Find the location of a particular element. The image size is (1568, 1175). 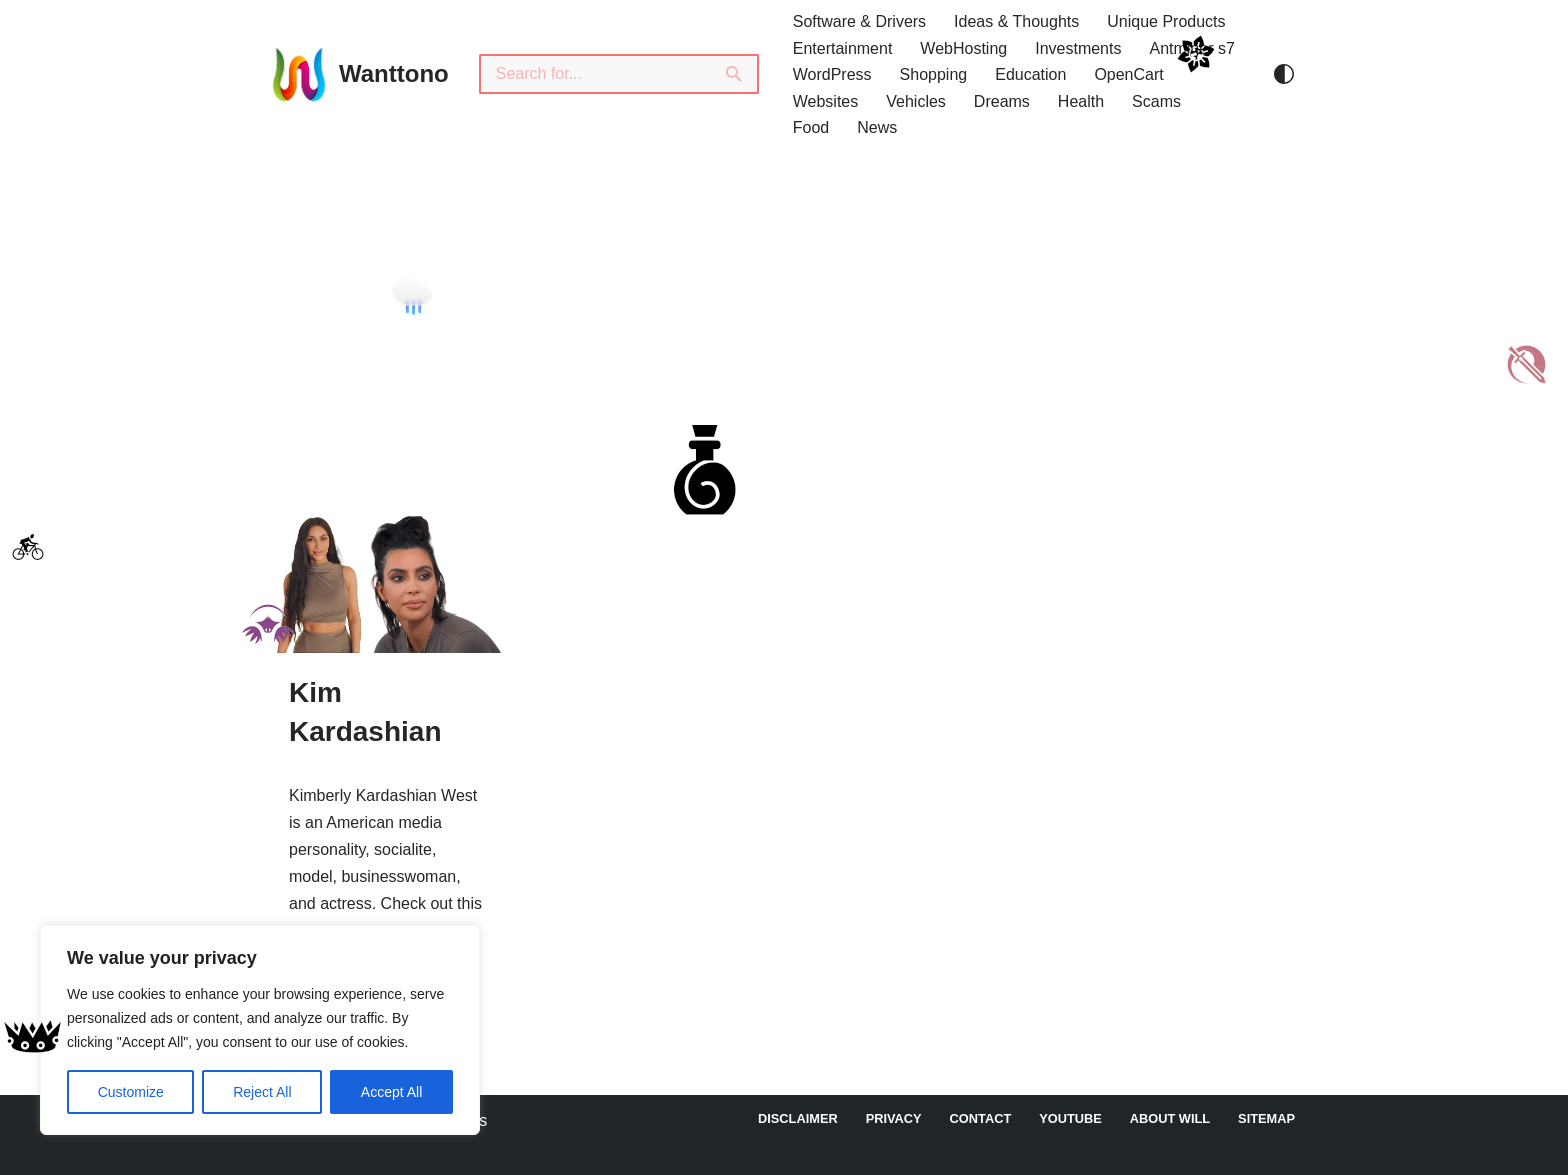

decorative flower element for game UI is located at coordinates (1196, 54).